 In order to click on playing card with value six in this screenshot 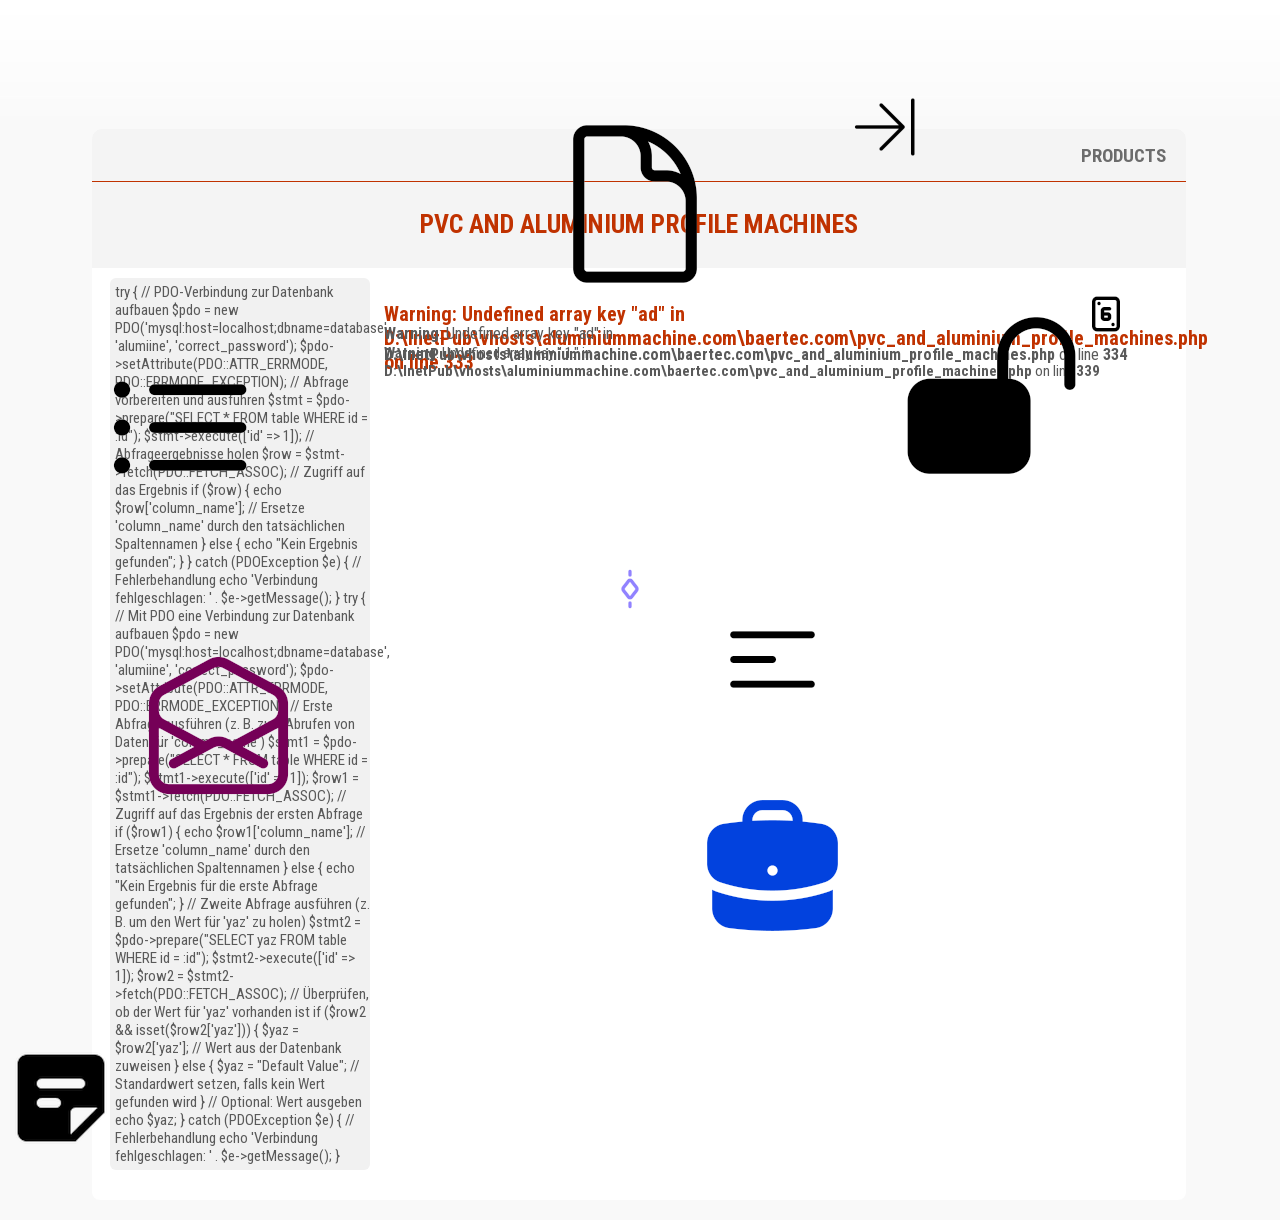, I will do `click(1106, 314)`.